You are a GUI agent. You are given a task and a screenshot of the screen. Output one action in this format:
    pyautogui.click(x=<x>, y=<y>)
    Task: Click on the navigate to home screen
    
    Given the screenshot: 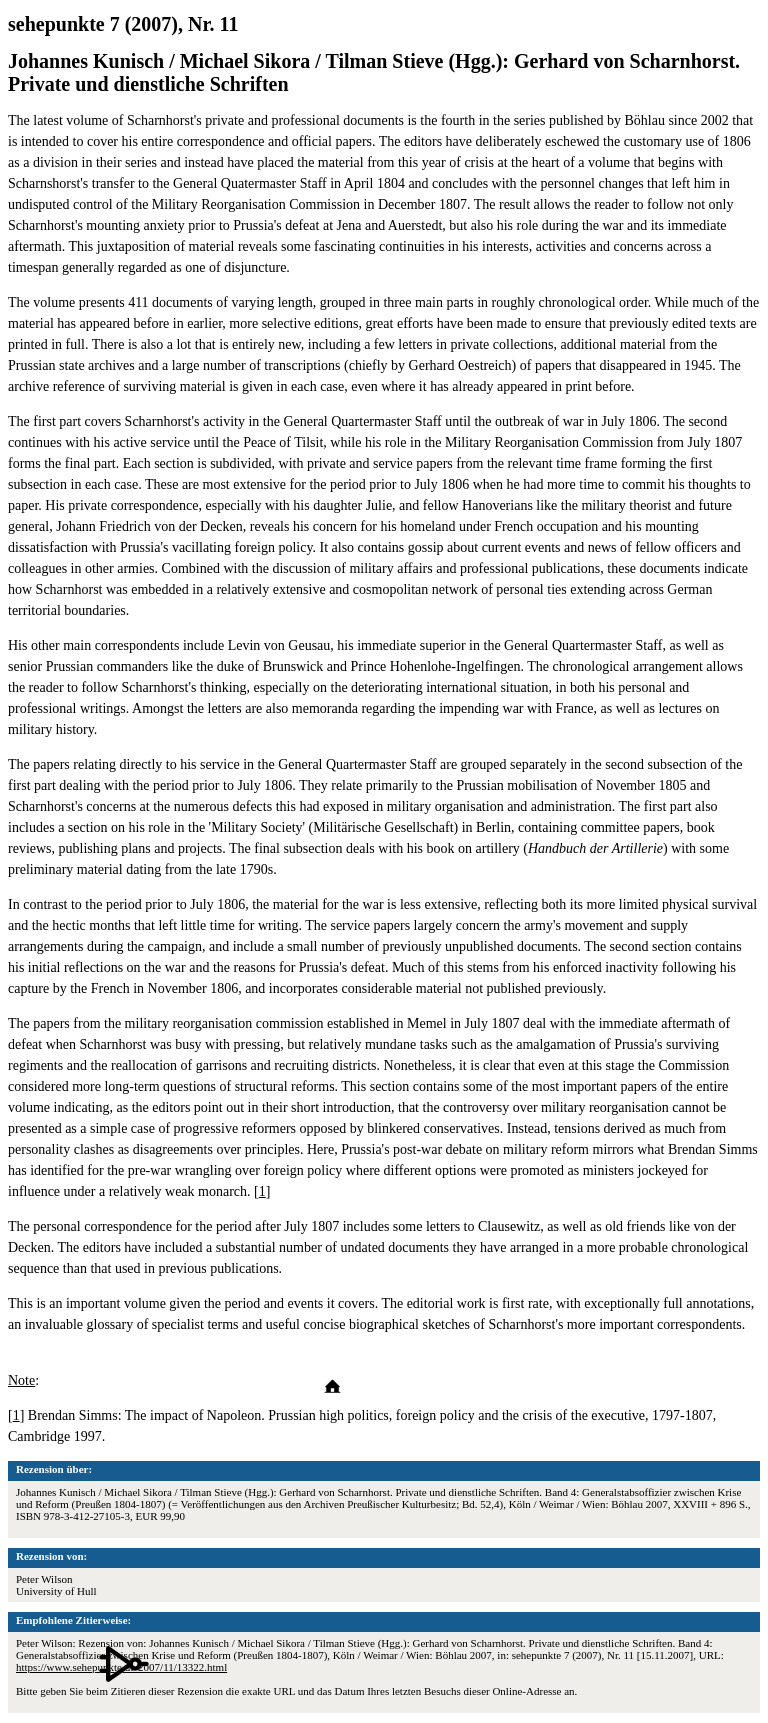 What is the action you would take?
    pyautogui.click(x=332, y=1386)
    